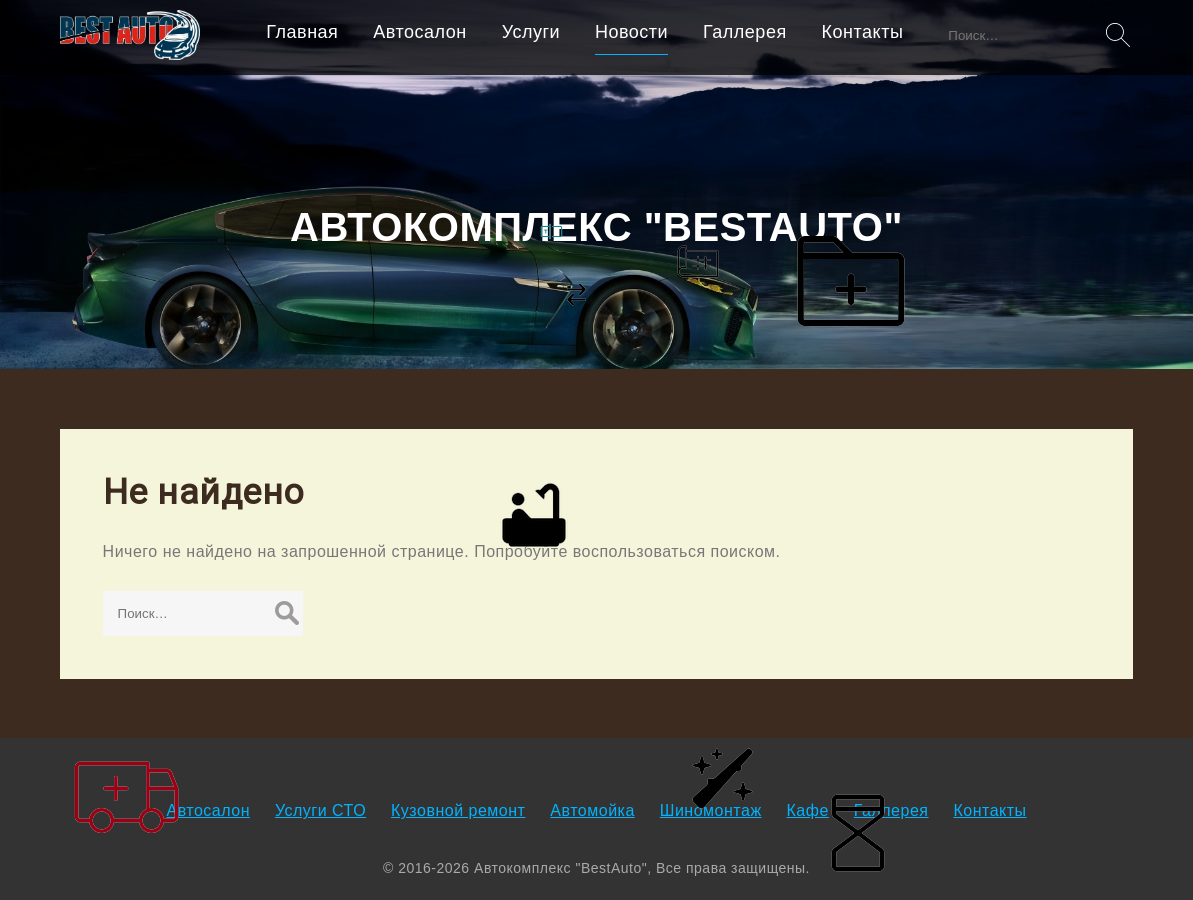 Image resolution: width=1193 pixels, height=900 pixels. Describe the element at coordinates (698, 263) in the screenshot. I see `view project blueprints or schematics` at that location.